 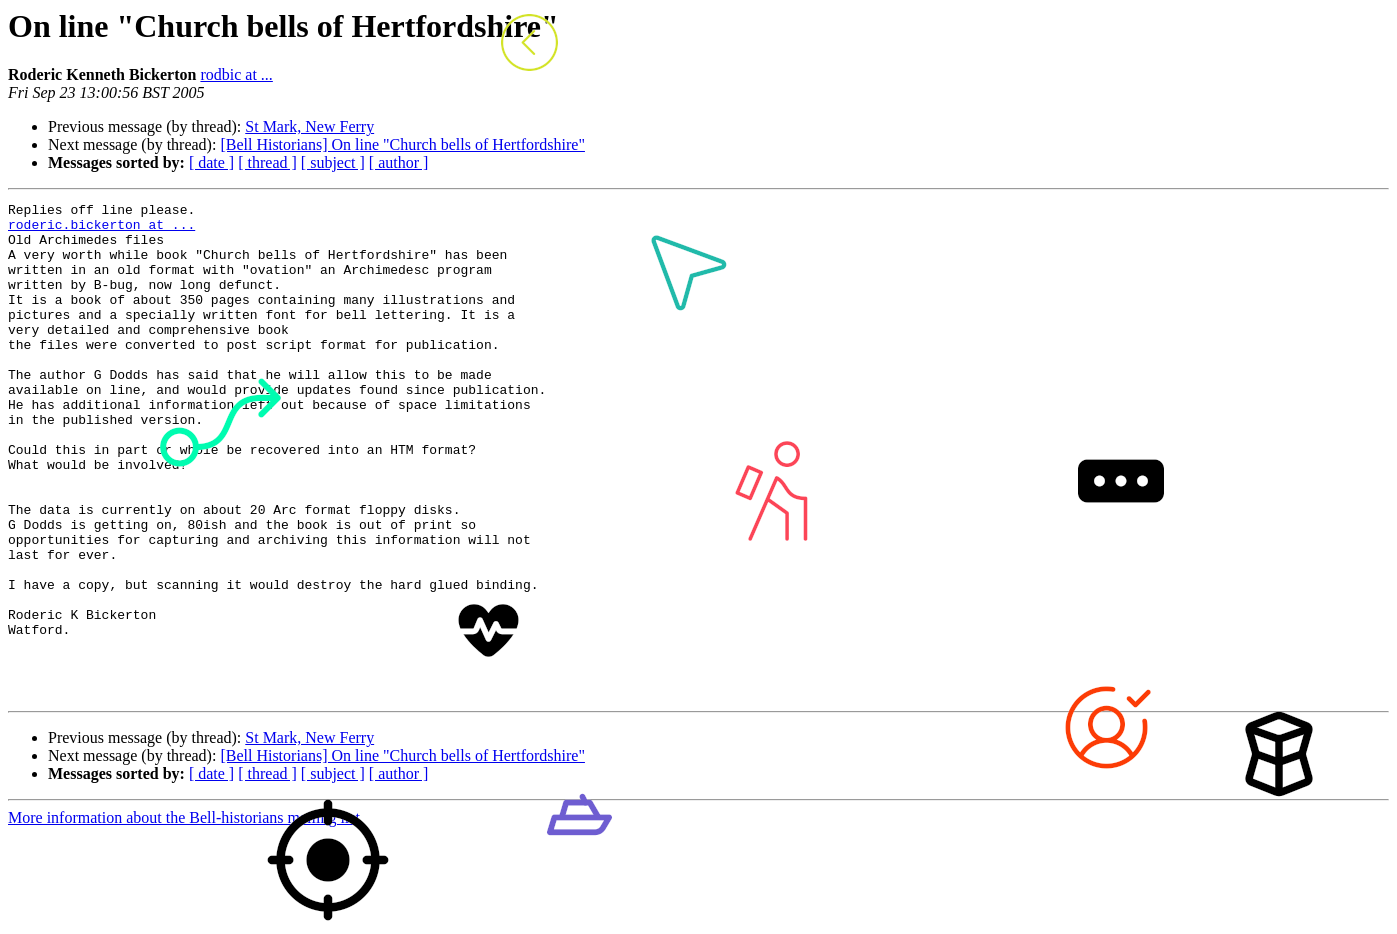 I want to click on select ferry as transportation option, so click(x=579, y=814).